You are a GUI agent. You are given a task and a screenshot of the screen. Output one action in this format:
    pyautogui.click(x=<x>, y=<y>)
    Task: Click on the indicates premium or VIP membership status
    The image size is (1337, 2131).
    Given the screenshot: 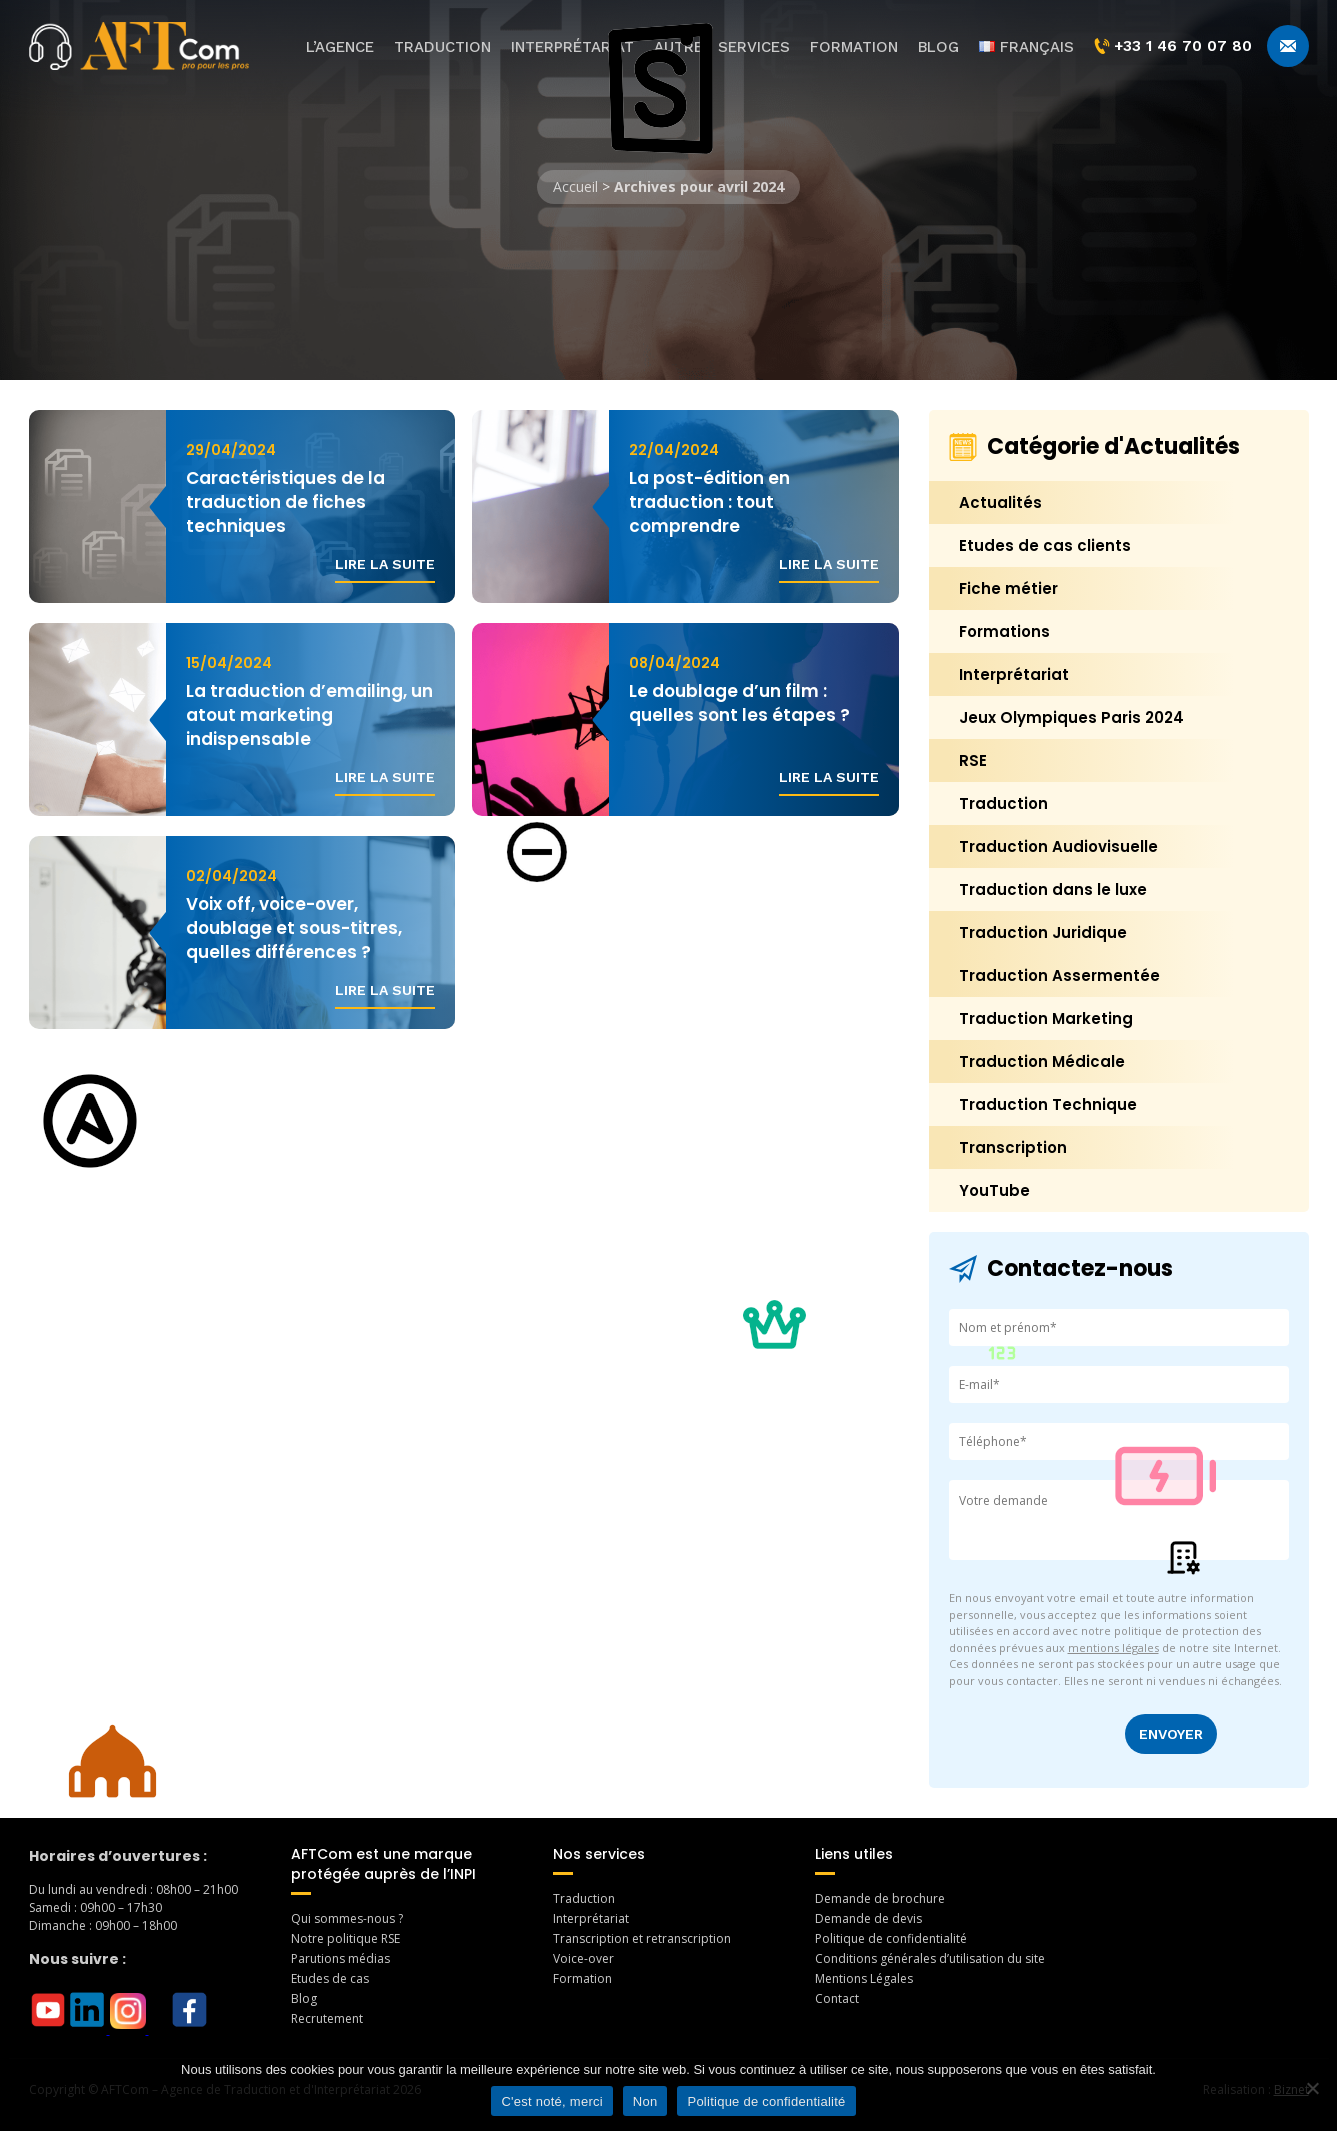 What is the action you would take?
    pyautogui.click(x=774, y=1327)
    